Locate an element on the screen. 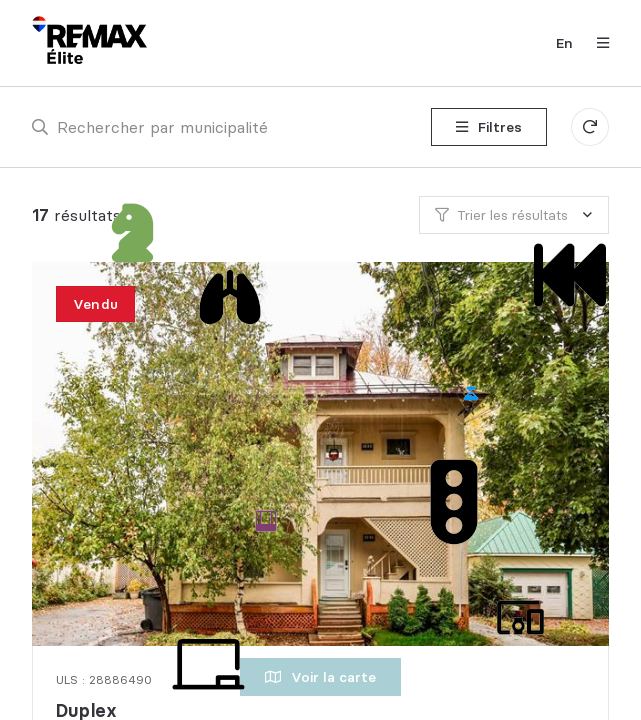 The height and width of the screenshot is (720, 641). access whiteboard or presentation mode is located at coordinates (208, 665).